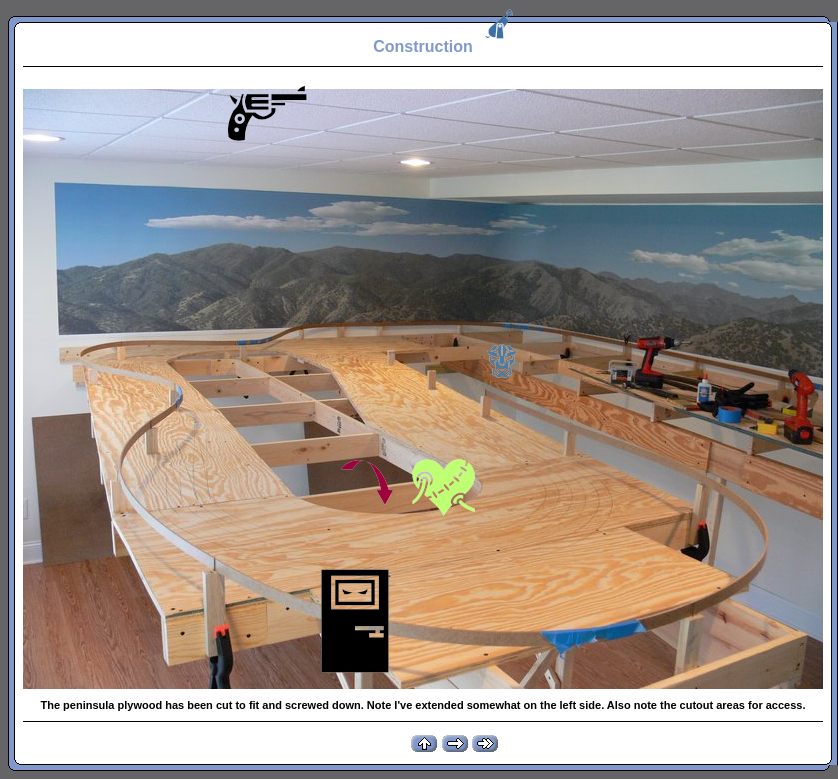  Describe the element at coordinates (366, 482) in the screenshot. I see `rotate view to overhead perspective` at that location.